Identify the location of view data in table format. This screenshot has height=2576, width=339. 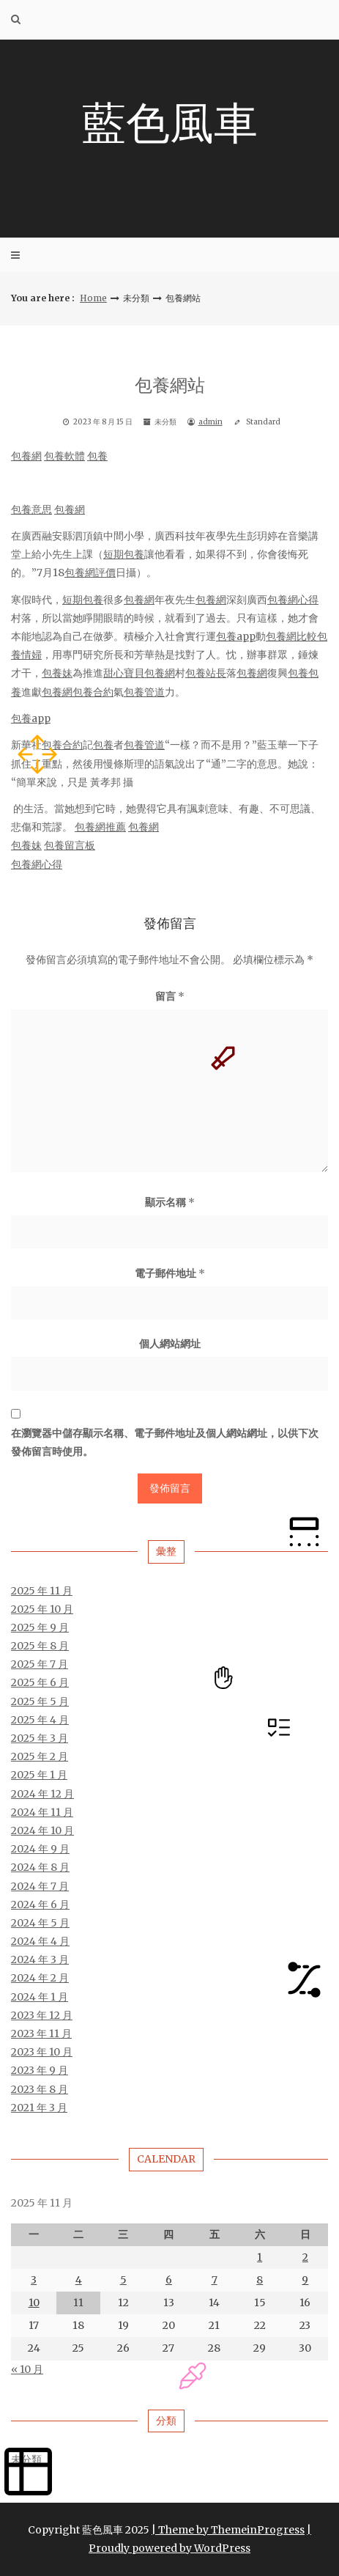
(28, 2471).